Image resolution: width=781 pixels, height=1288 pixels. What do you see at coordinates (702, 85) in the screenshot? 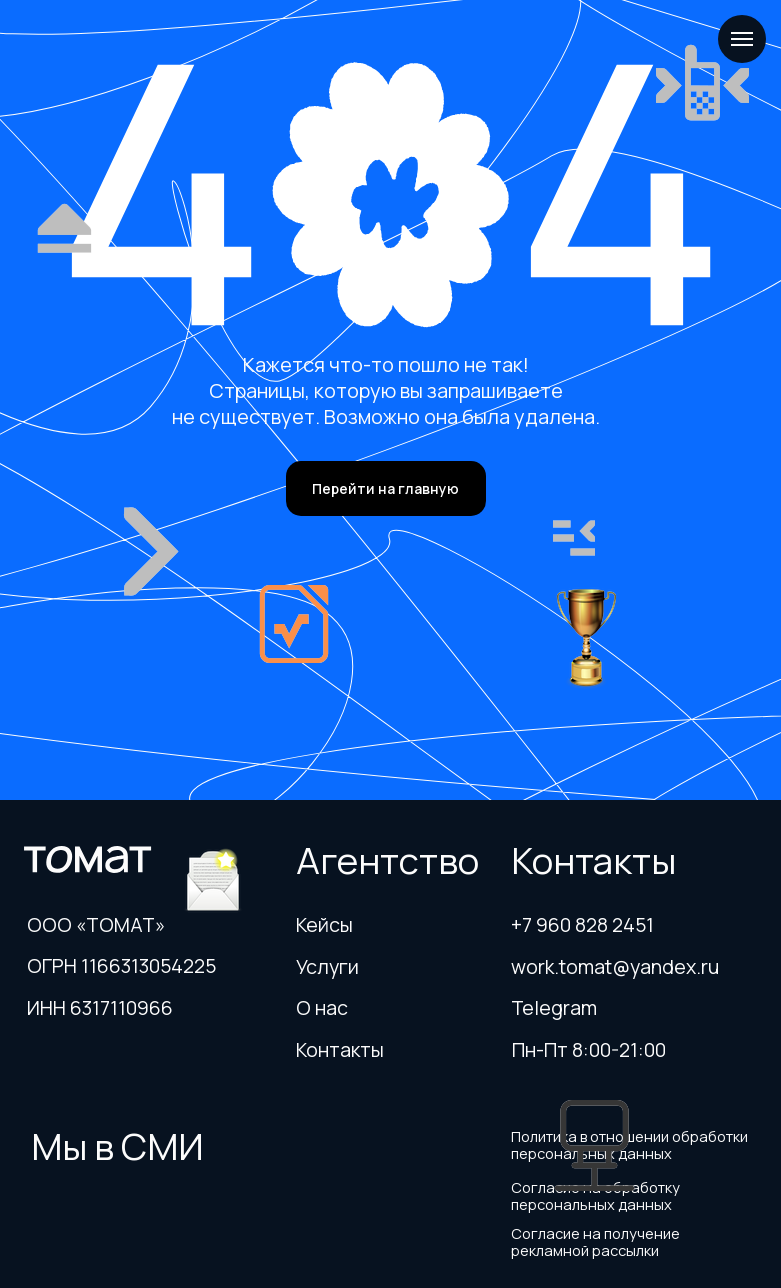
I see `indicates active cellular network connection` at bounding box center [702, 85].